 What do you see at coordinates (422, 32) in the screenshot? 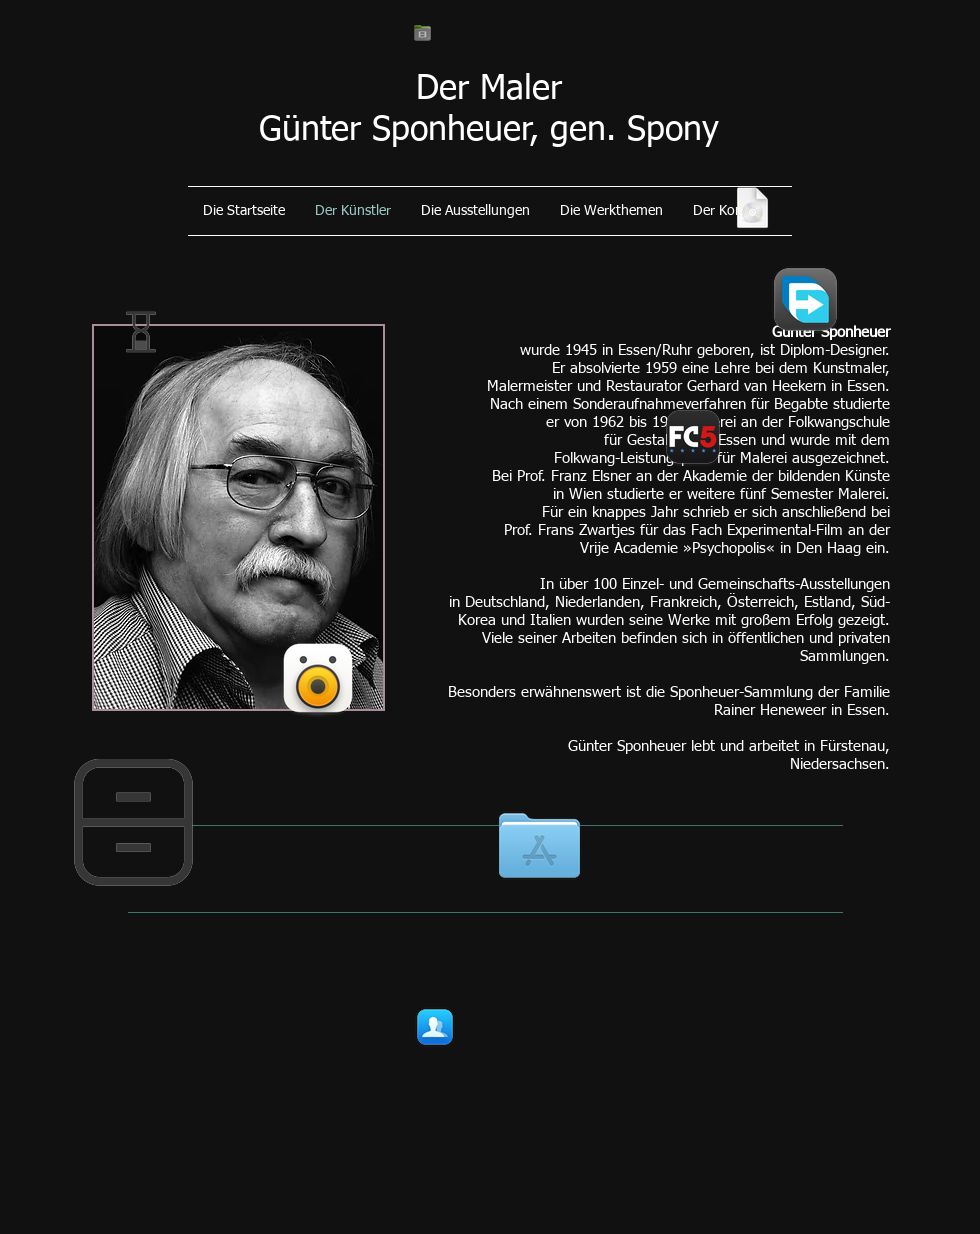
I see `open your videos folder` at bounding box center [422, 32].